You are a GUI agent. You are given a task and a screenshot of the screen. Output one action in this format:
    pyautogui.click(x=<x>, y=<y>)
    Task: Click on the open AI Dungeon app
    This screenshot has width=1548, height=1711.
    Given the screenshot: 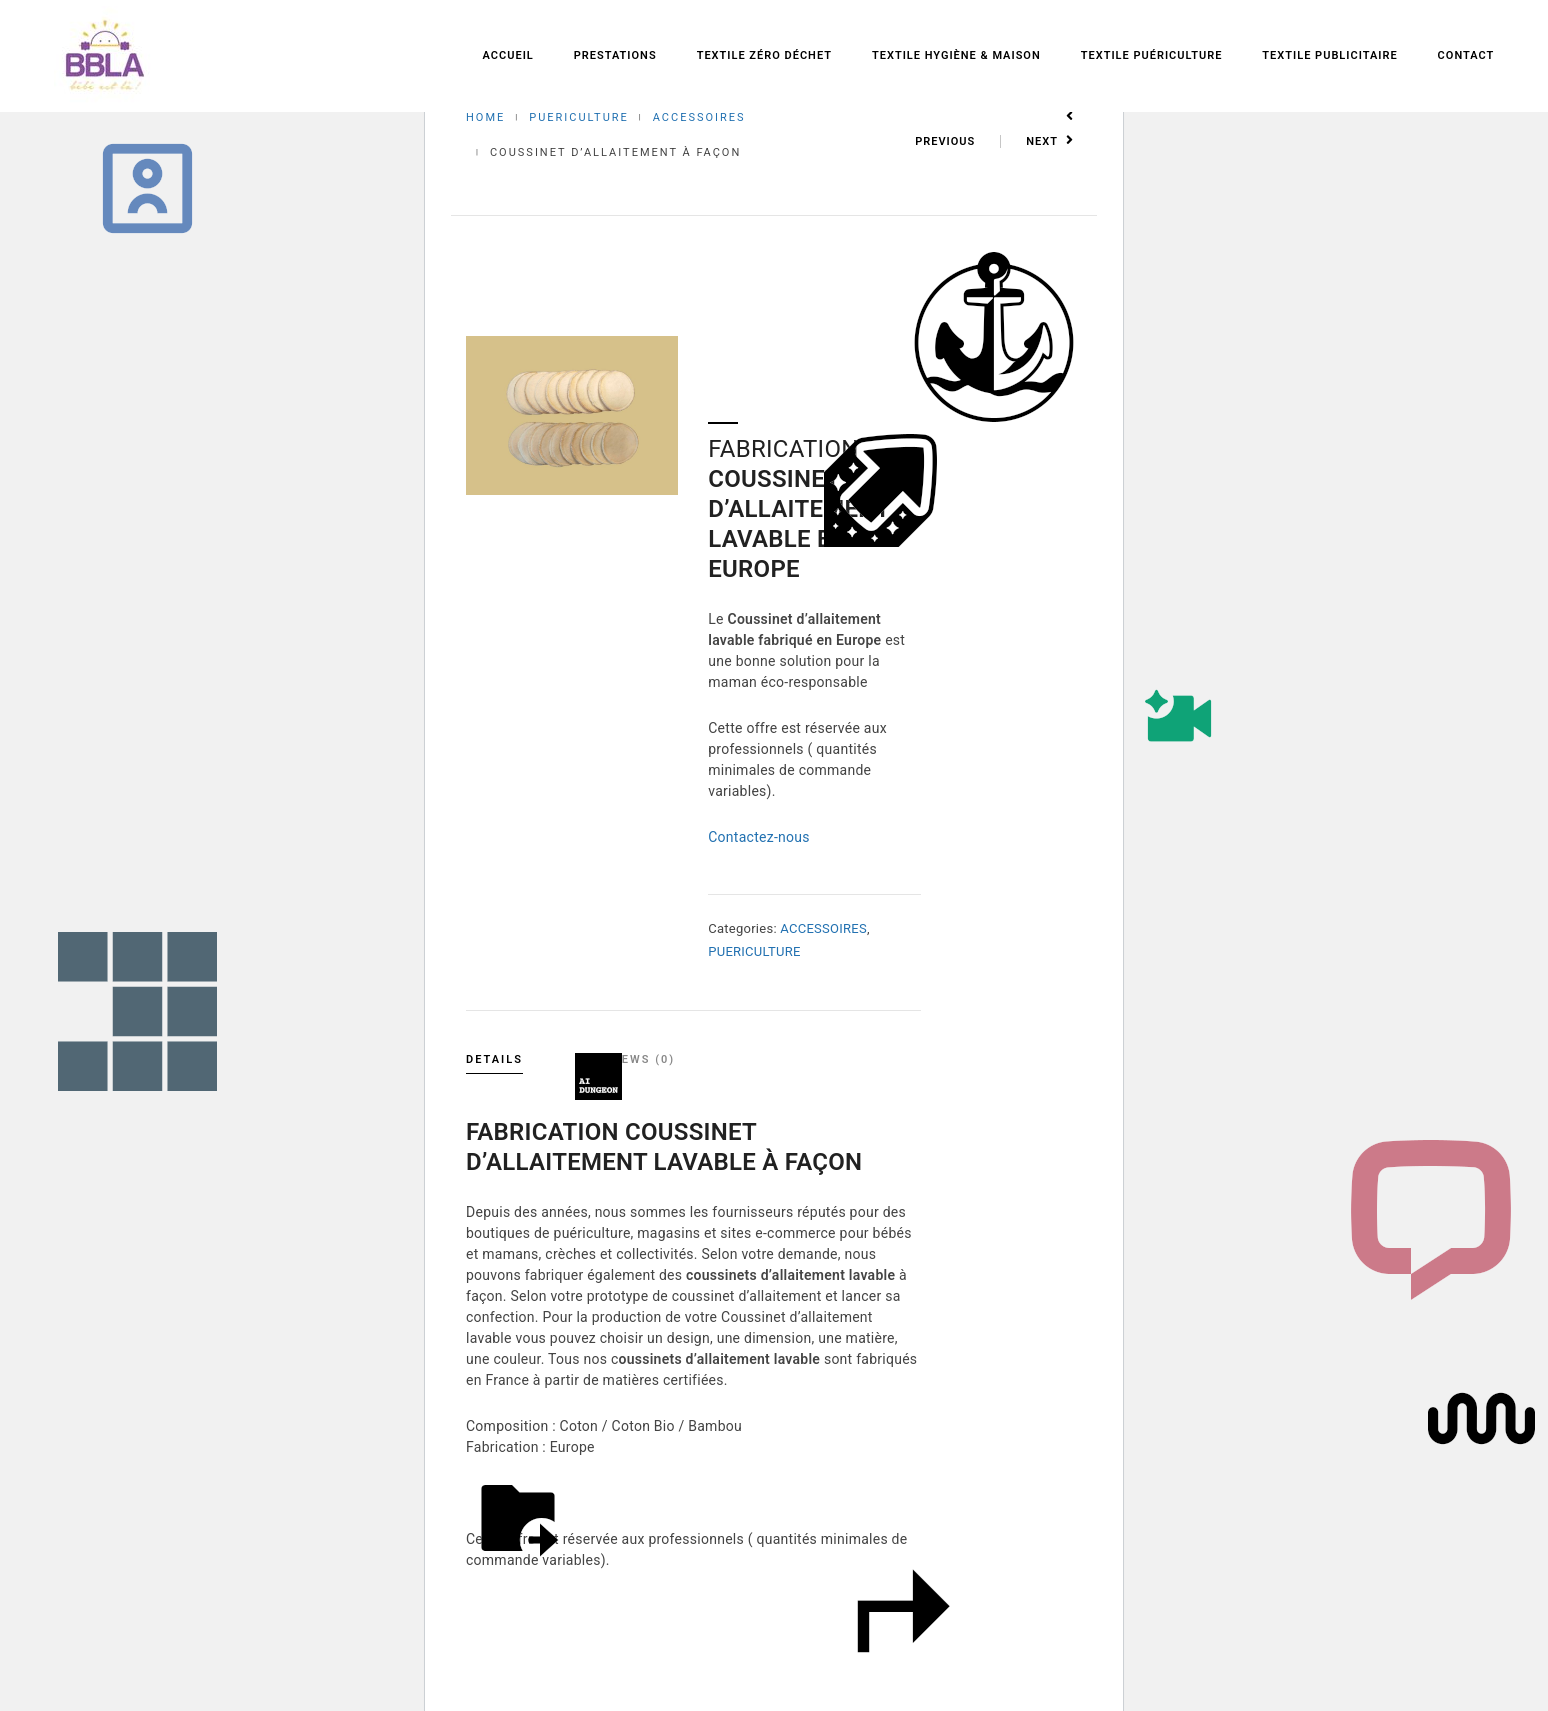 What is the action you would take?
    pyautogui.click(x=598, y=1076)
    